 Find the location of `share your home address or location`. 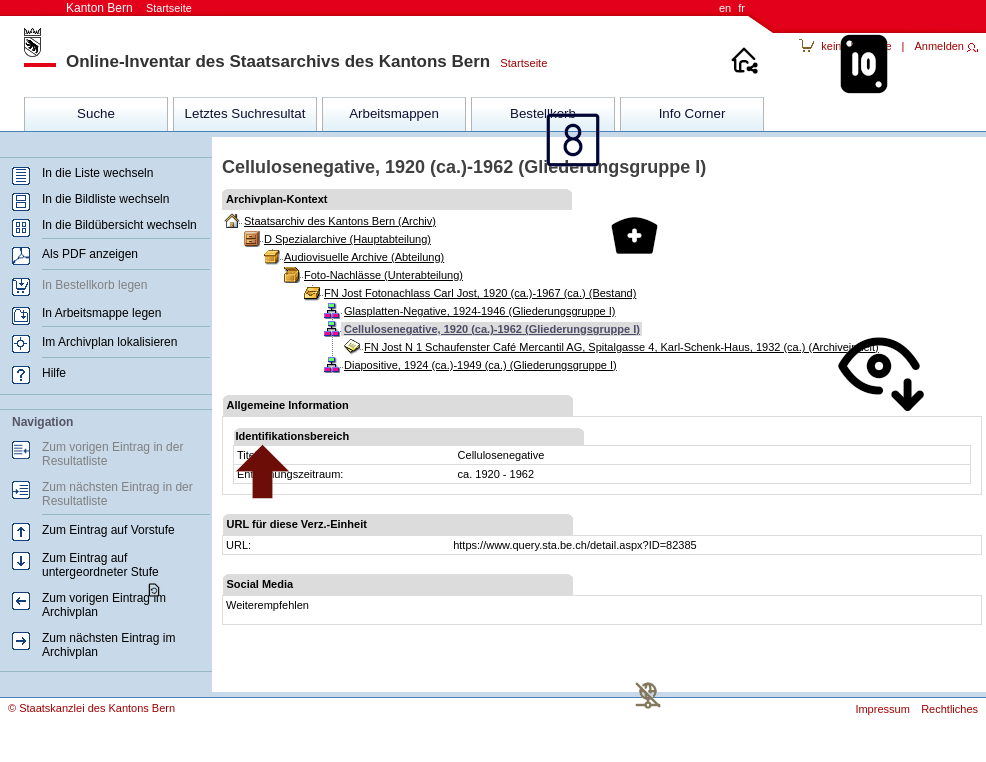

share your home address or location is located at coordinates (744, 60).